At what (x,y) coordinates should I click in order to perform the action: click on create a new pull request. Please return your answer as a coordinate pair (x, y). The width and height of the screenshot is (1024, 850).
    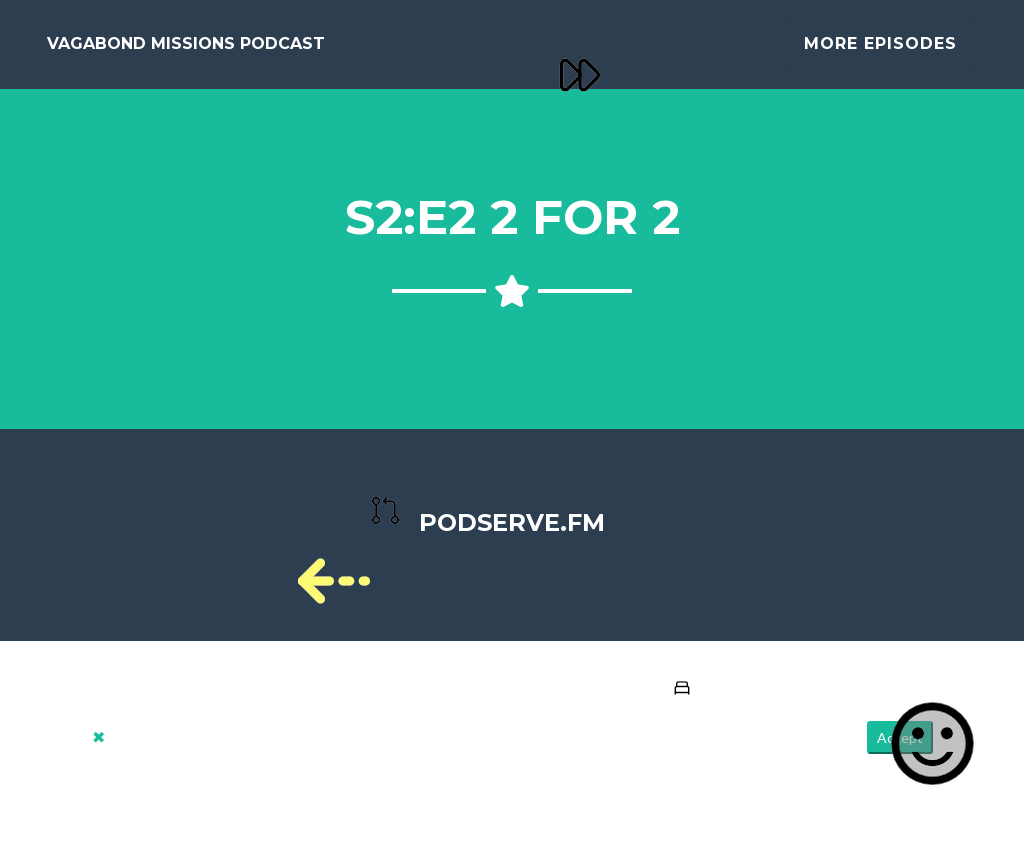
    Looking at the image, I should click on (385, 510).